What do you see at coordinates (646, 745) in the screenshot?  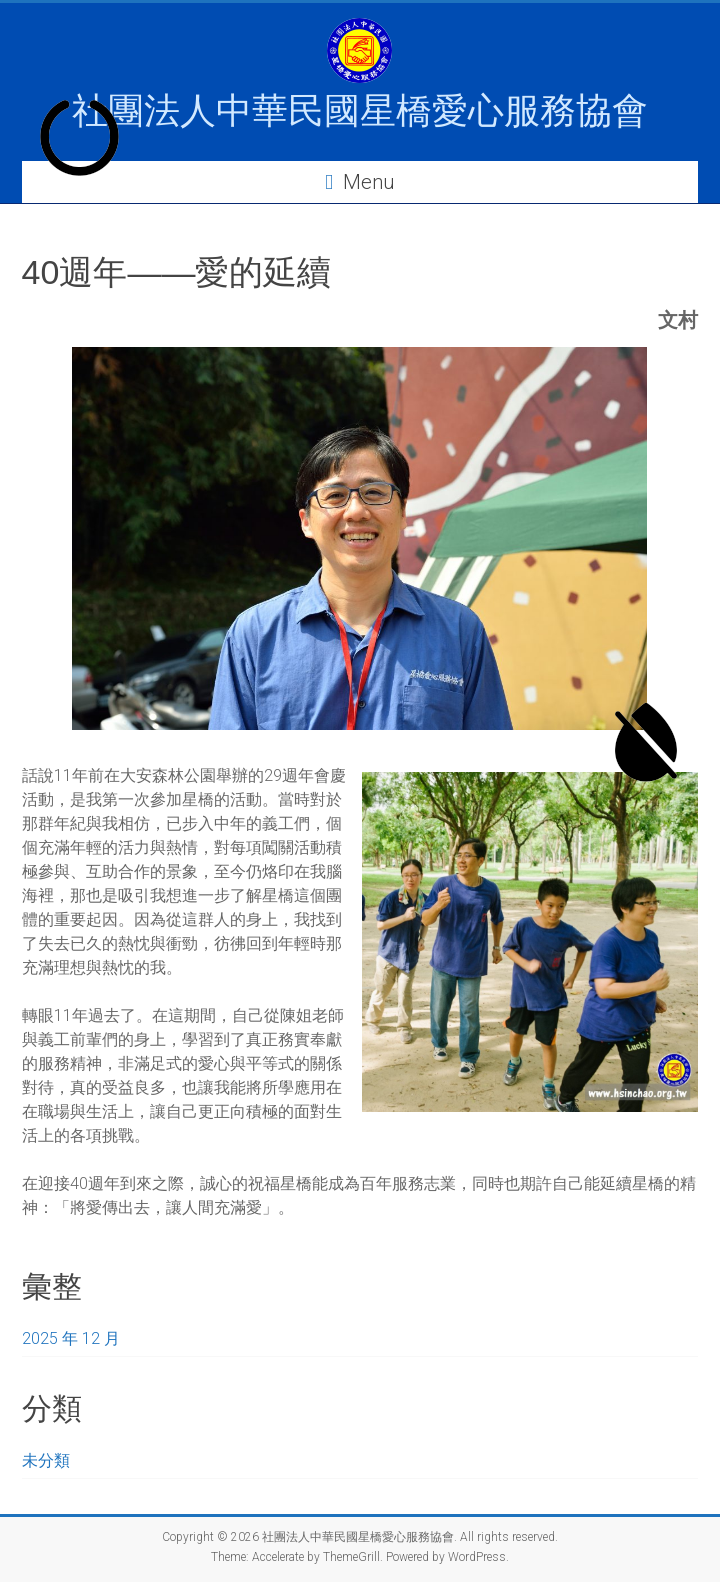 I see `disable water or liquid features` at bounding box center [646, 745].